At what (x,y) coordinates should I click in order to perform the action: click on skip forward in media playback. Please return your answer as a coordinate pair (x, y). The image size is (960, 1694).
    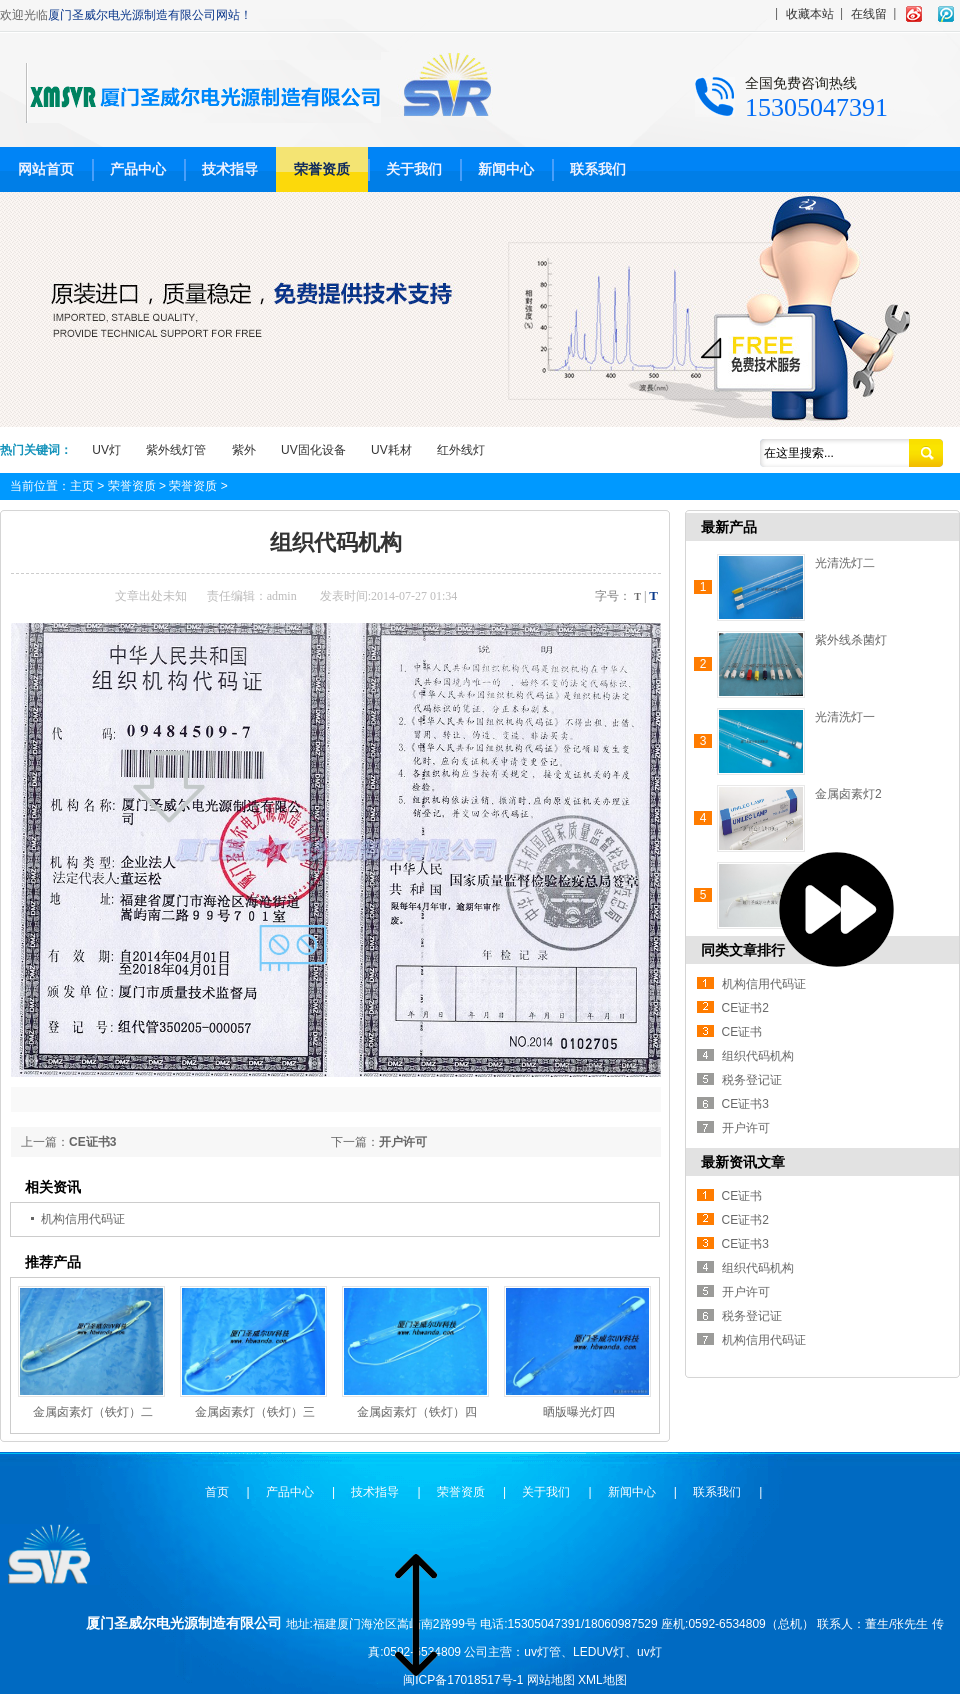
    Looking at the image, I should click on (836, 909).